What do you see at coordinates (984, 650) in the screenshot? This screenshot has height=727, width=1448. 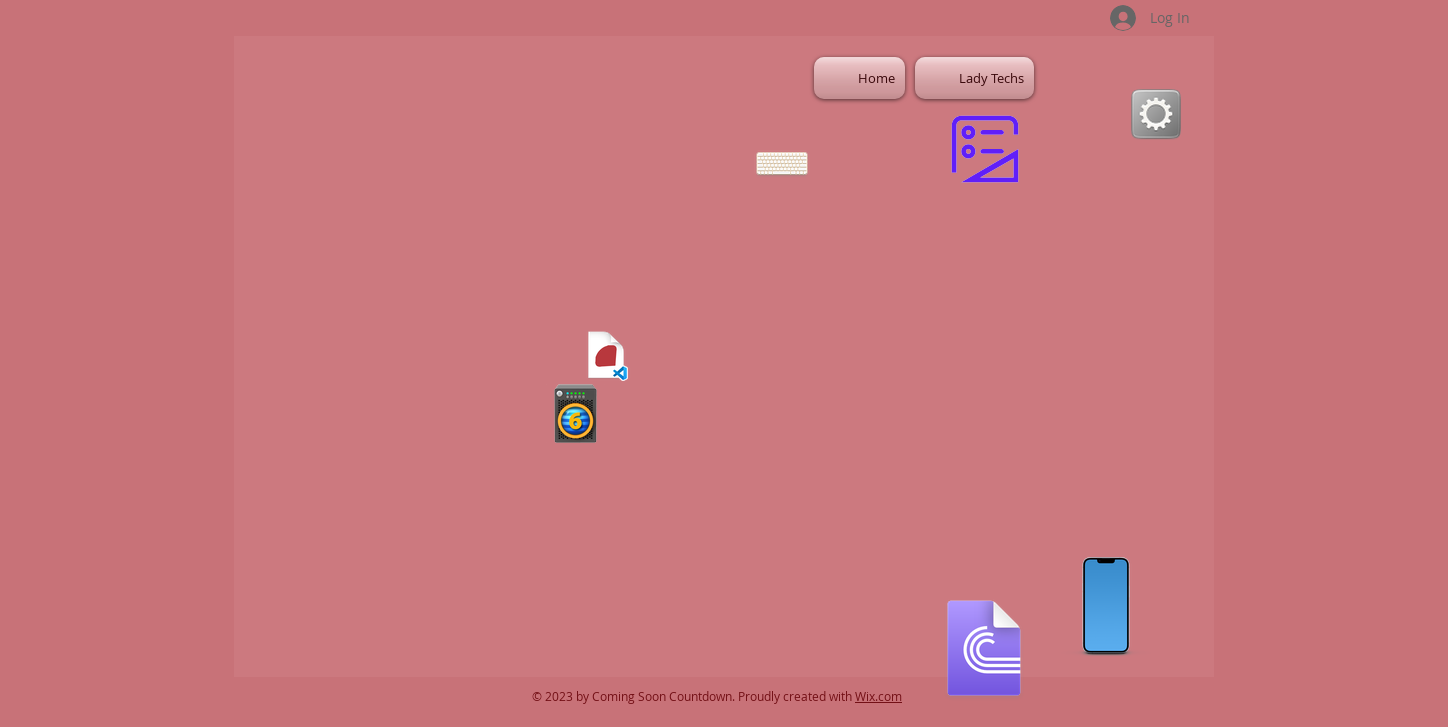 I see `a bittorrent torrent file` at bounding box center [984, 650].